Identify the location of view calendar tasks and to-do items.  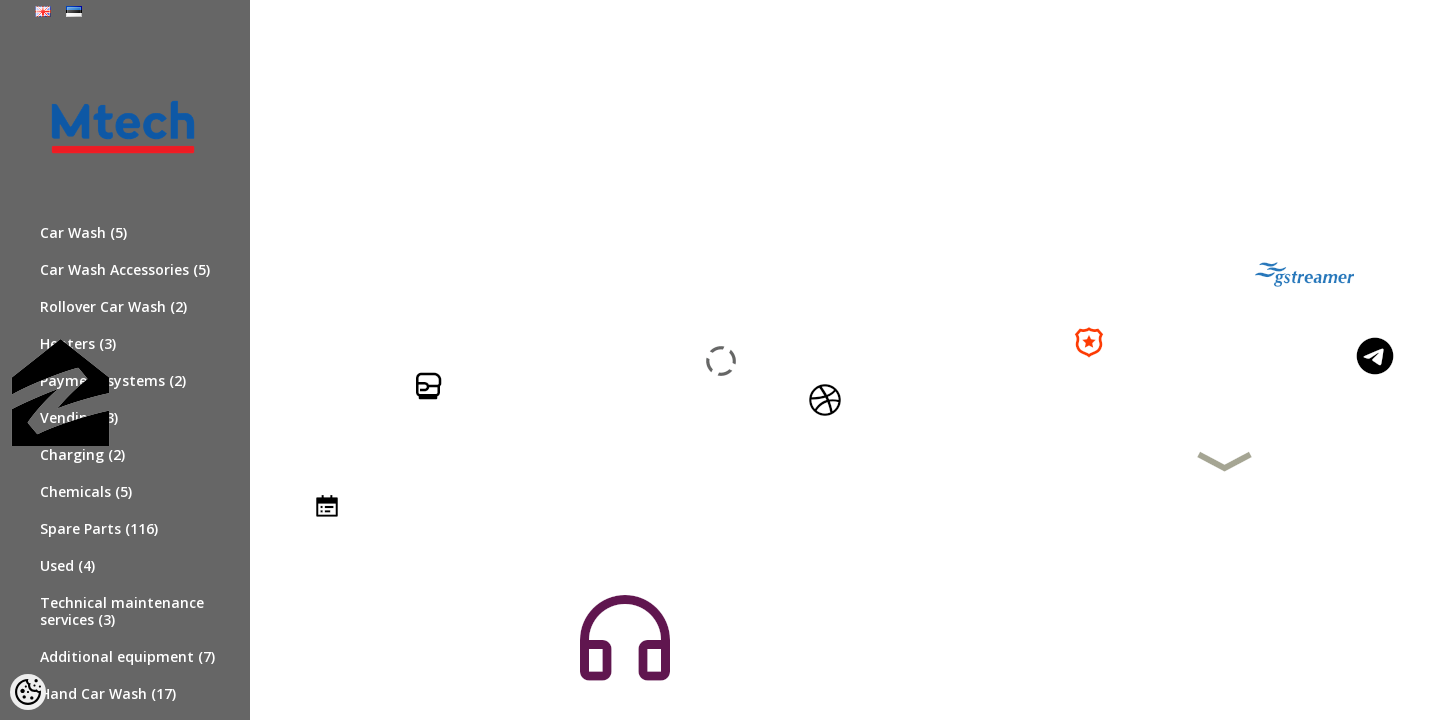
(327, 507).